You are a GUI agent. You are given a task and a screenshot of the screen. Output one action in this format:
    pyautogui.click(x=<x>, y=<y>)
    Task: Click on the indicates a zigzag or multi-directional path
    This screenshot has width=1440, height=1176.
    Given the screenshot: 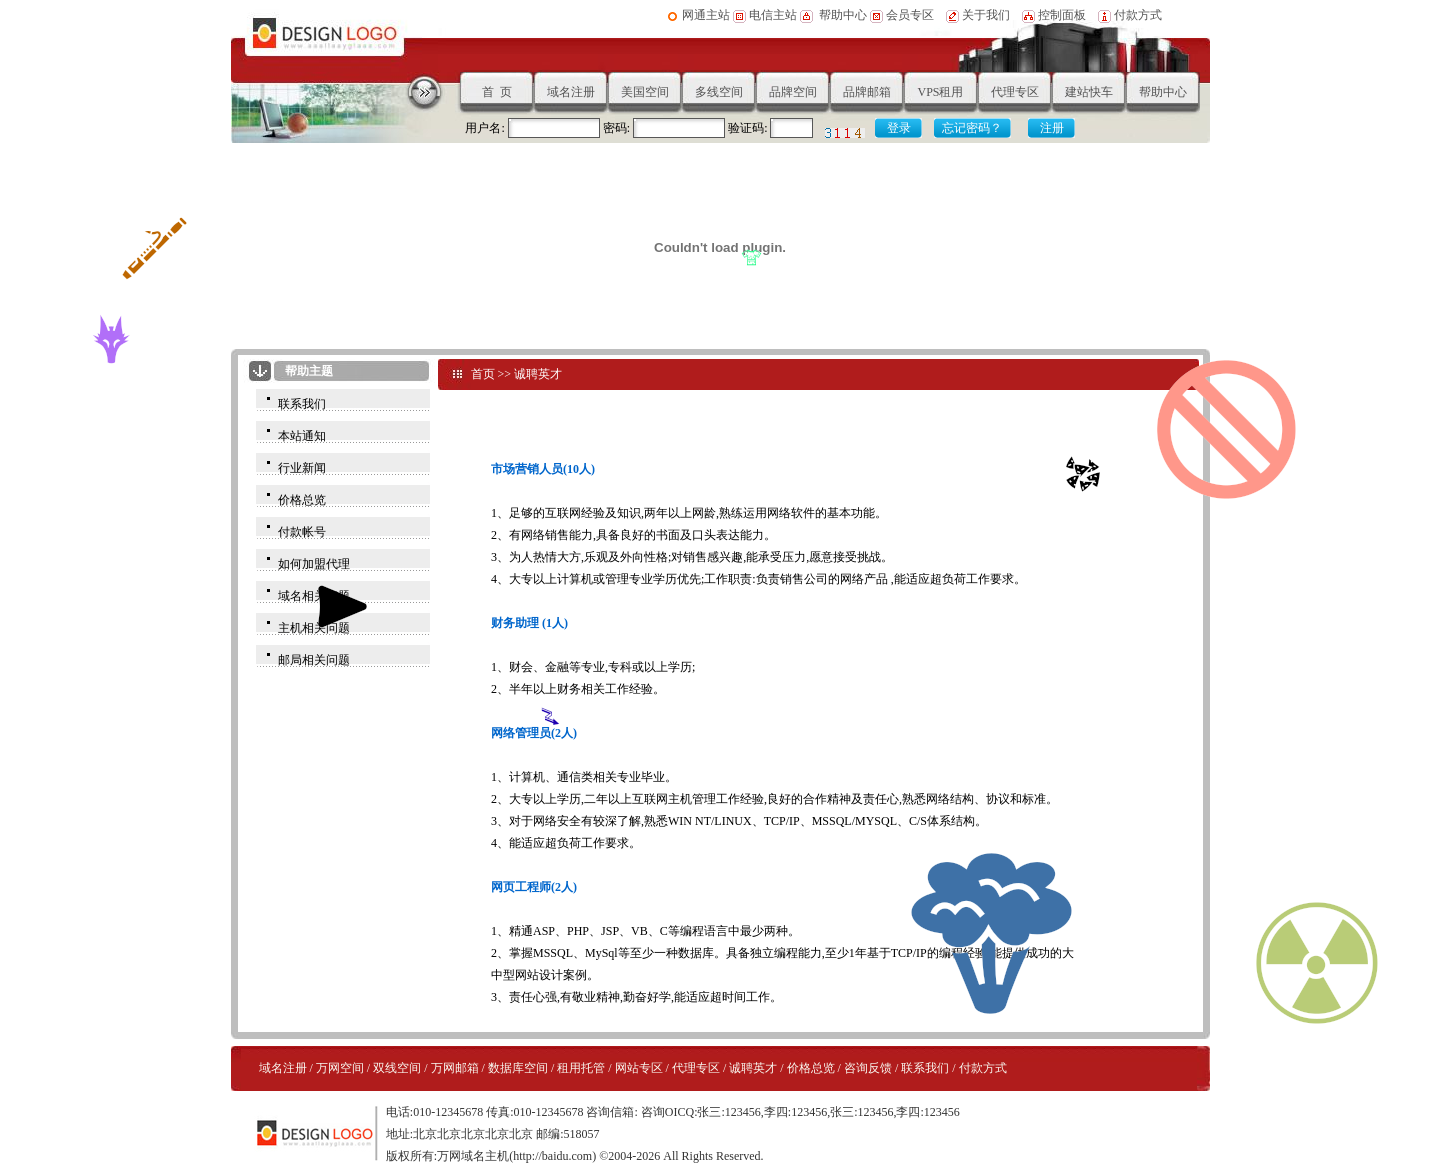 What is the action you would take?
    pyautogui.click(x=550, y=716)
    